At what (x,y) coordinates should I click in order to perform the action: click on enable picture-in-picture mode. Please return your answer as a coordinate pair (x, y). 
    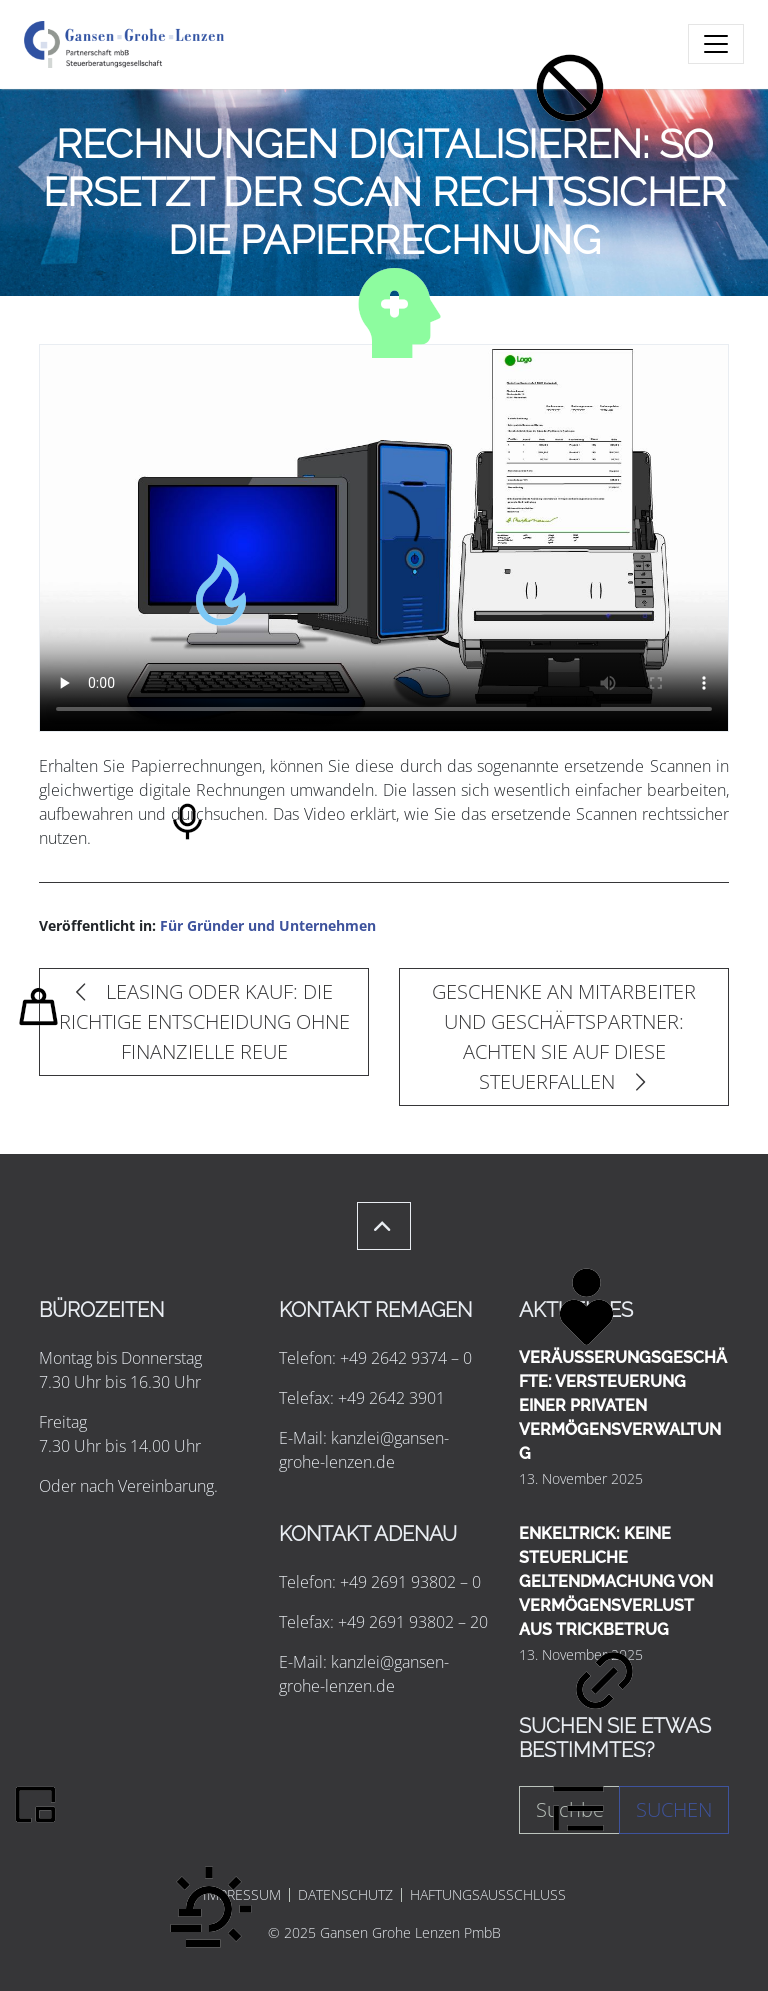
    Looking at the image, I should click on (35, 1804).